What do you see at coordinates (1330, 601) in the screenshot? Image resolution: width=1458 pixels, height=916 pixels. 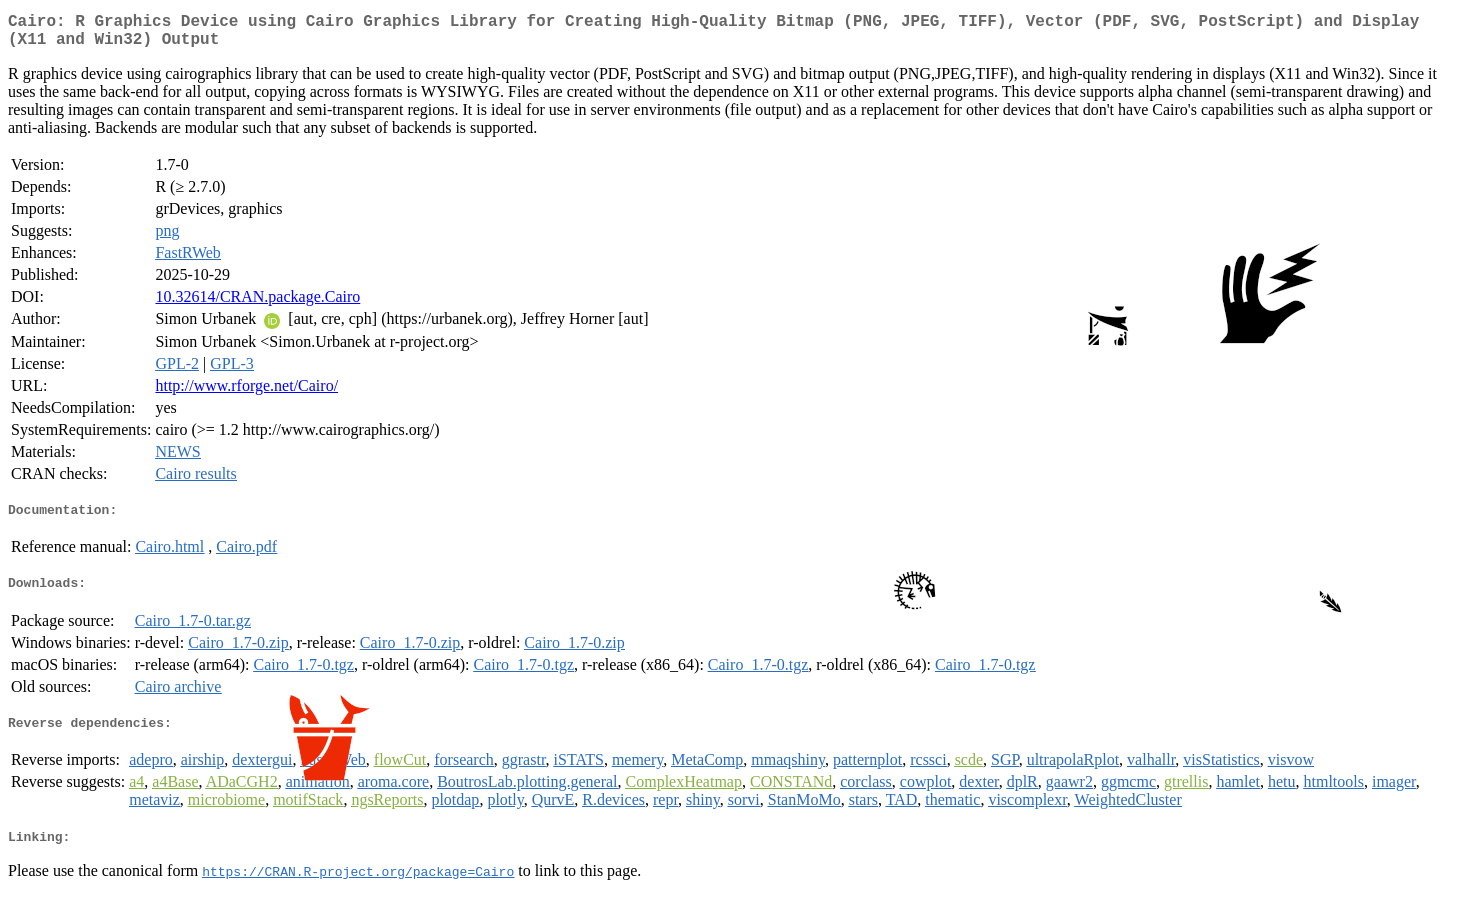 I see `equip a spear weapon in game` at bounding box center [1330, 601].